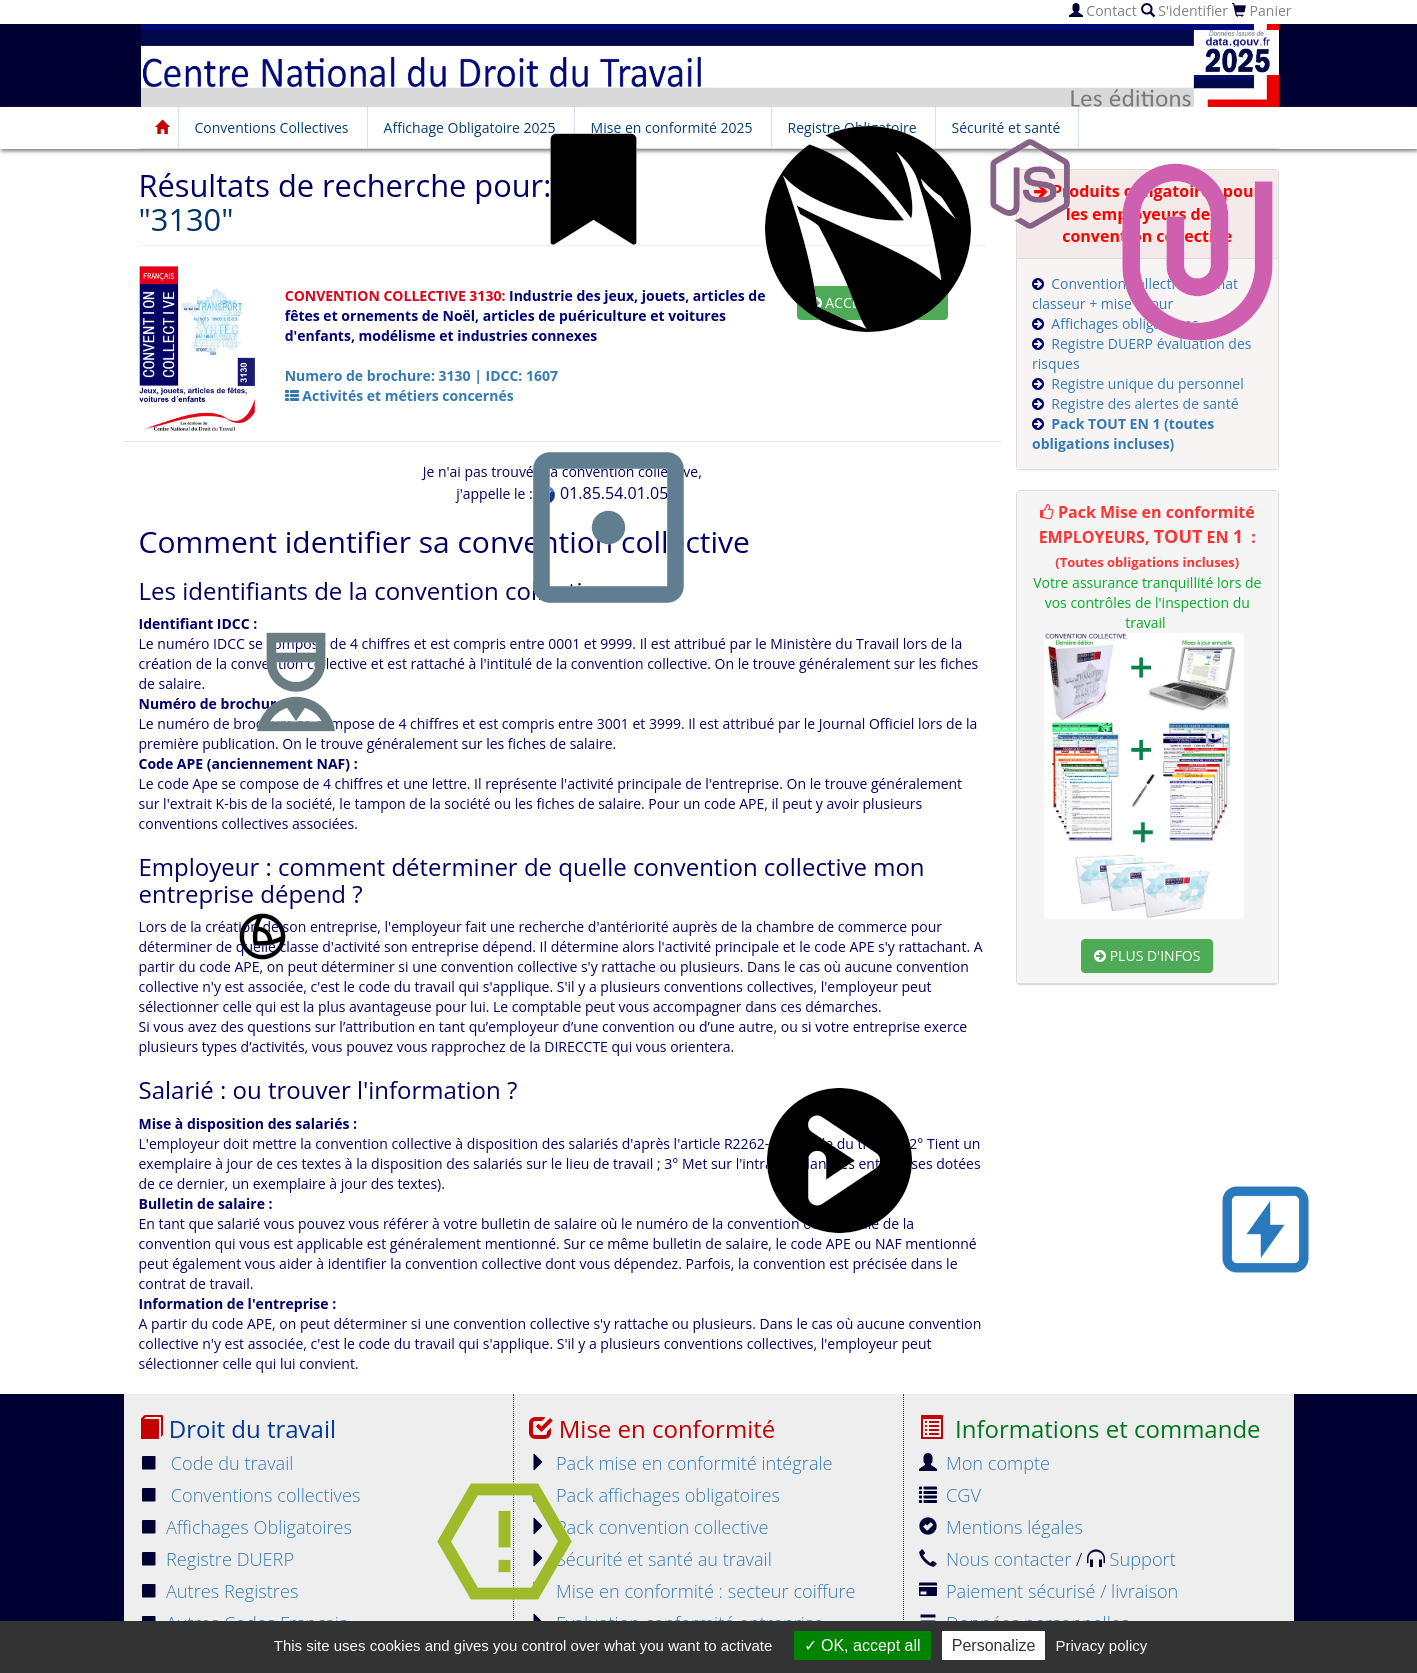 The width and height of the screenshot is (1417, 1673). What do you see at coordinates (262, 936) in the screenshot?
I see `CoreOS logo` at bounding box center [262, 936].